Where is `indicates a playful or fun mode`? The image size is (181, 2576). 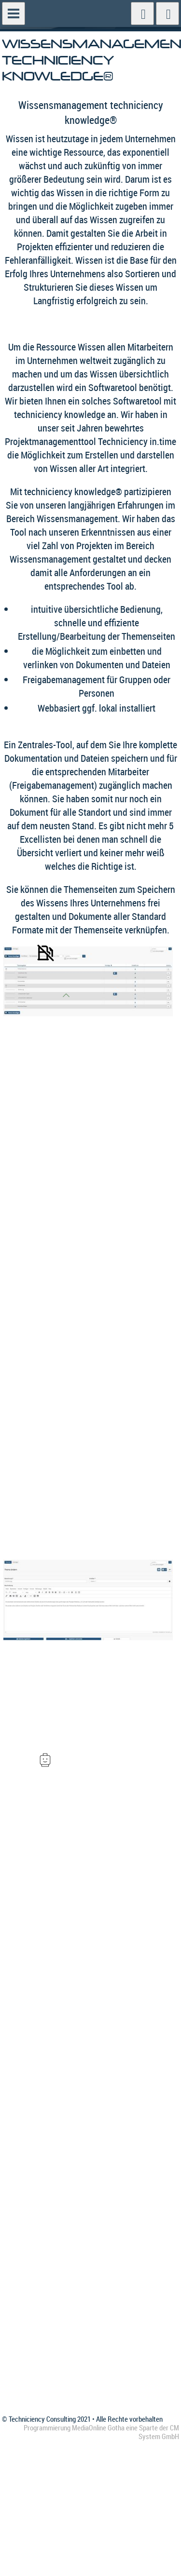
indicates a playful or fun mode is located at coordinates (45, 1760).